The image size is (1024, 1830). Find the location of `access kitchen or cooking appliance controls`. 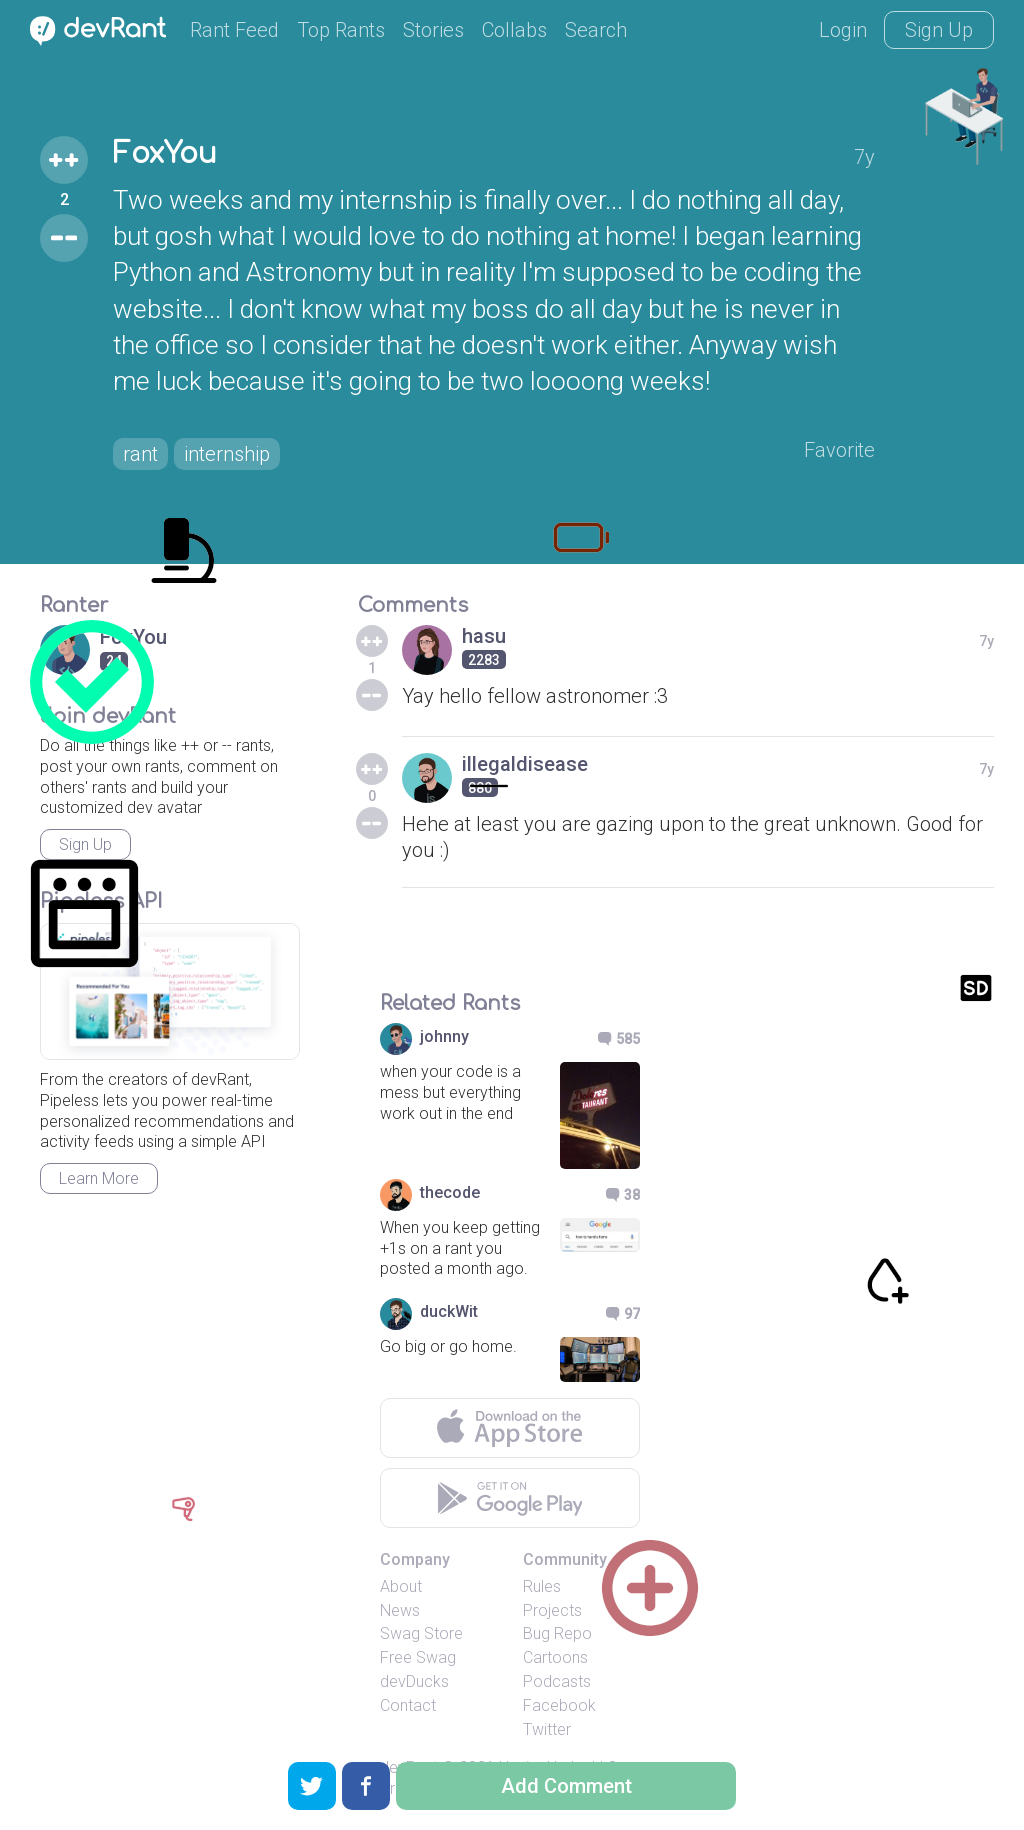

access kitchen or cooking appliance controls is located at coordinates (84, 913).